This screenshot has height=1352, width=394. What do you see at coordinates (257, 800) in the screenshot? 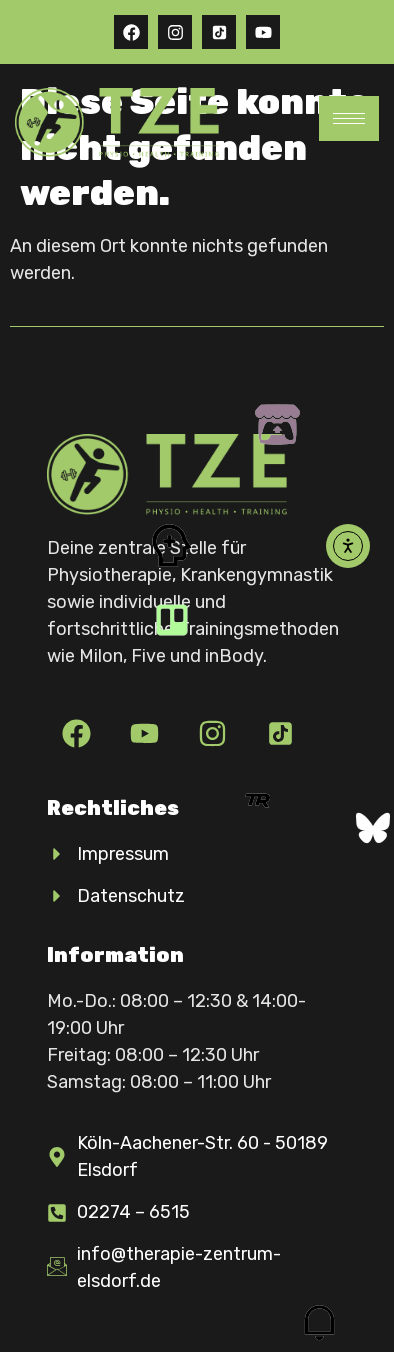
I see `open the TrainerRoad cycling training app` at bounding box center [257, 800].